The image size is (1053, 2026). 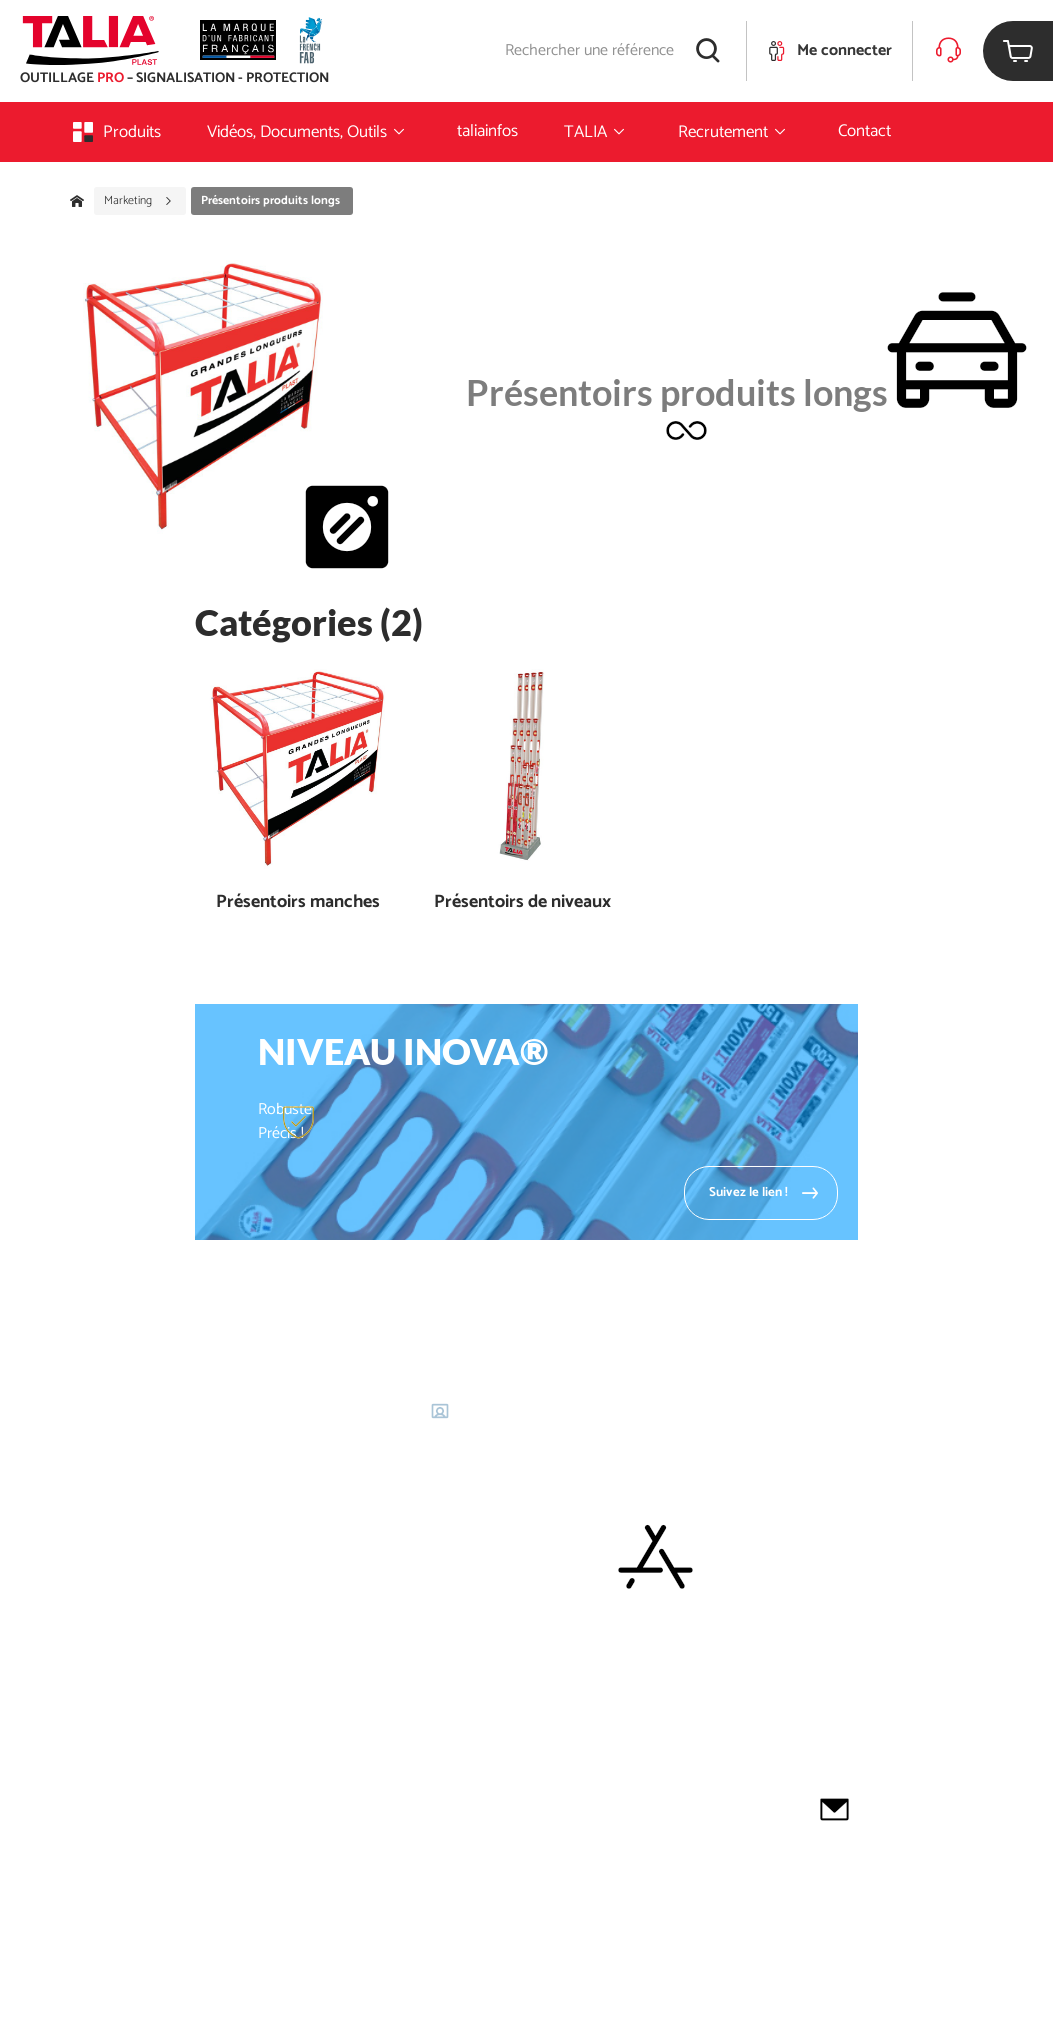 I want to click on indicates police or emergency services, so click(x=957, y=357).